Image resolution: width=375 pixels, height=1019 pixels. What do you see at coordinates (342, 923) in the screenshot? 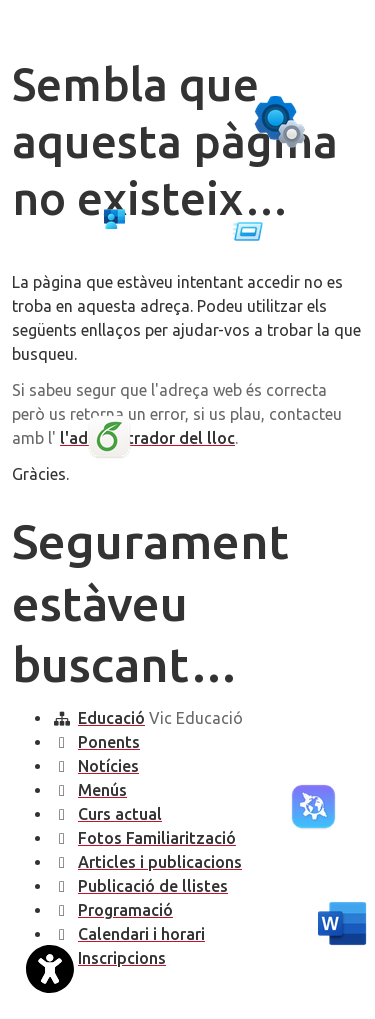
I see `open Microsoft Word application` at bounding box center [342, 923].